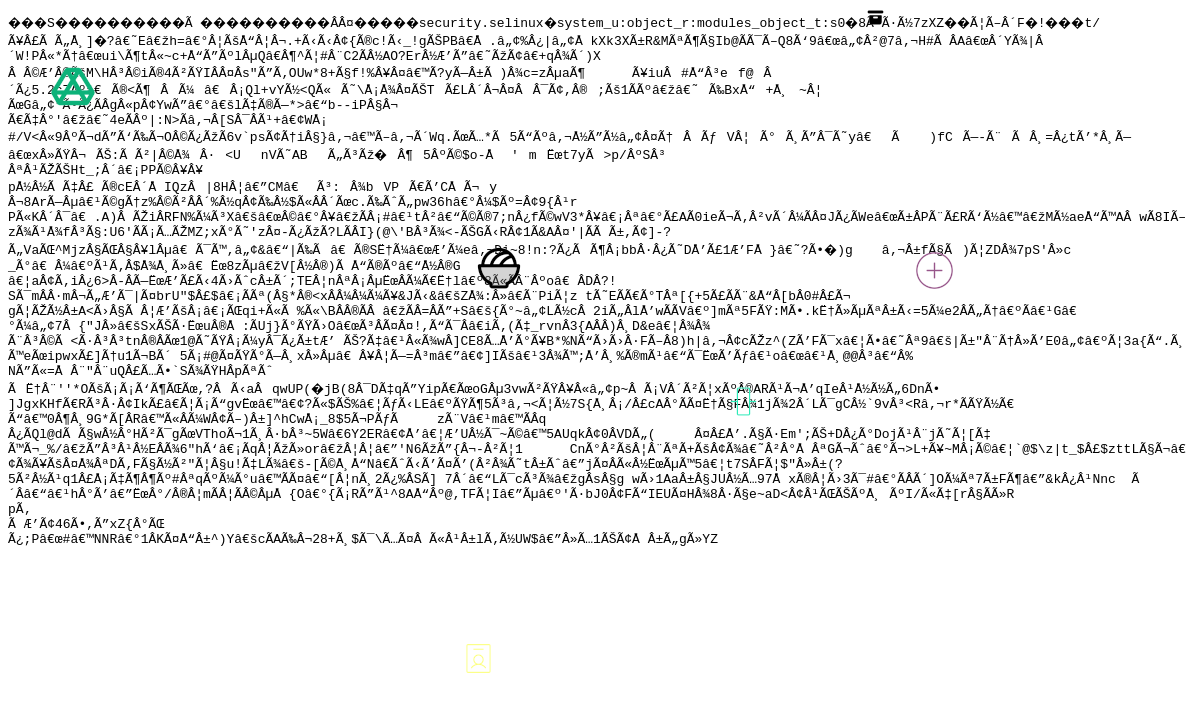  I want to click on add a new item, so click(934, 270).